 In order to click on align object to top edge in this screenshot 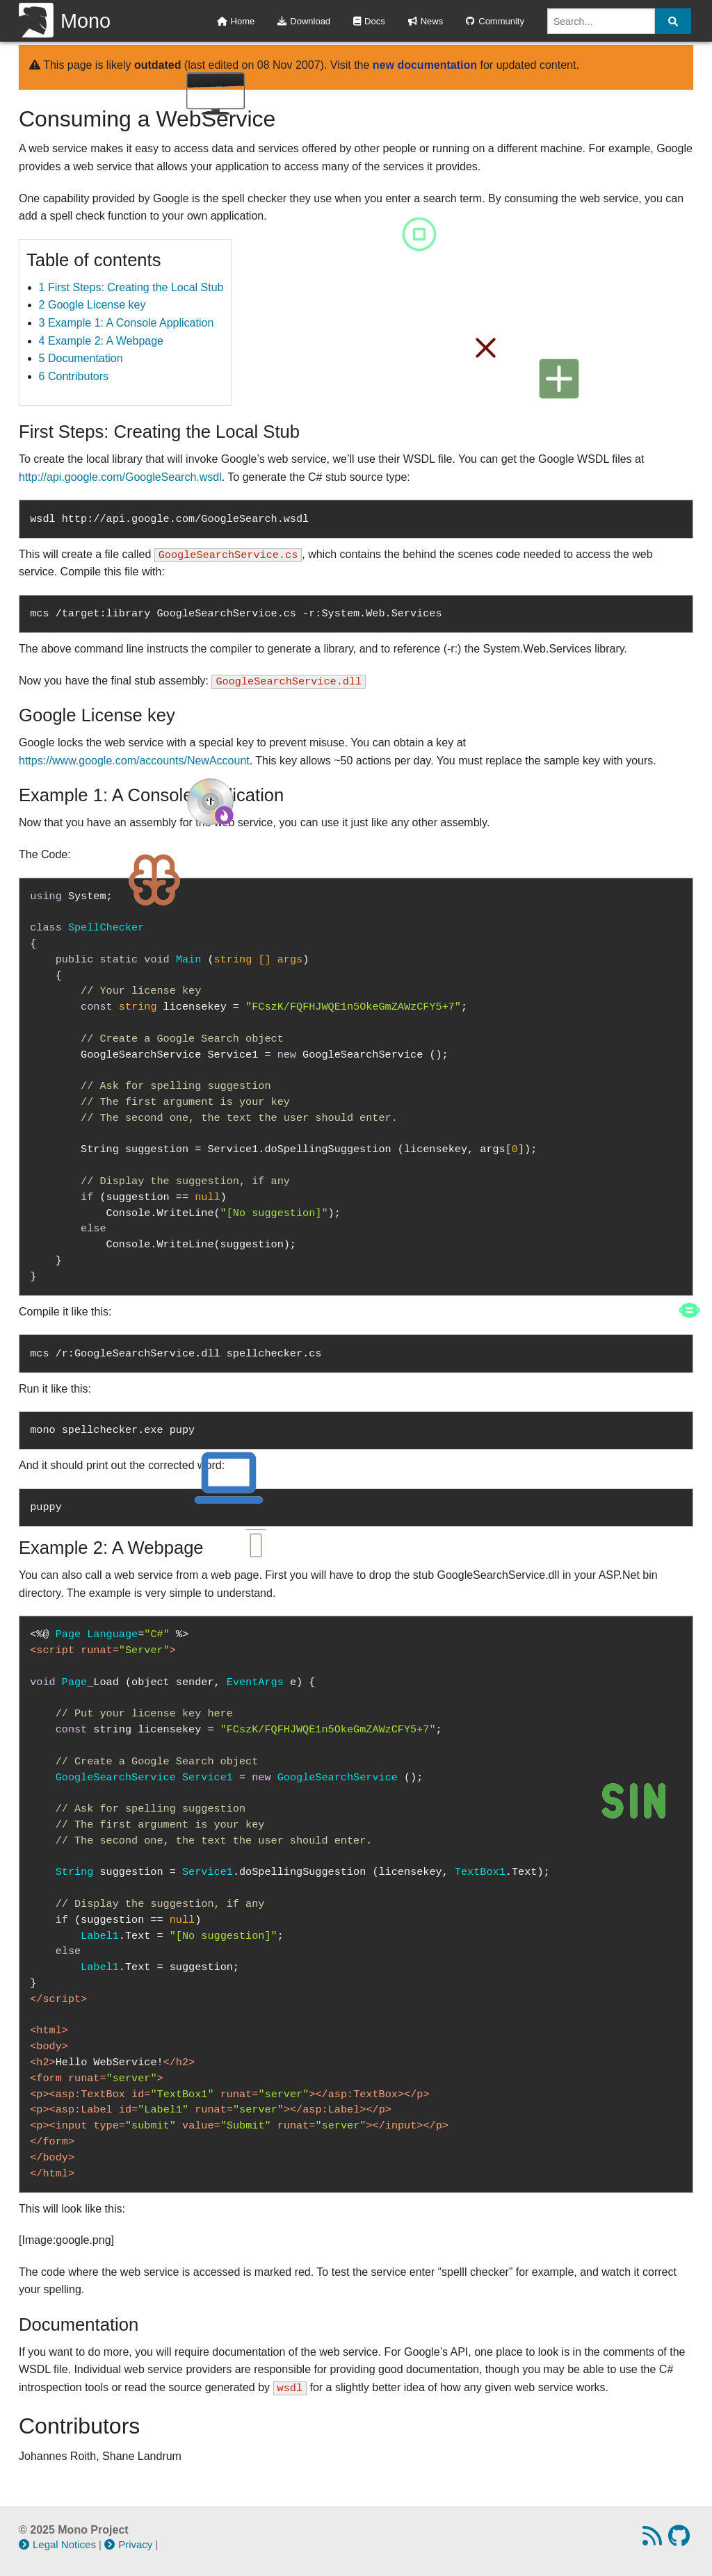, I will do `click(256, 1543)`.